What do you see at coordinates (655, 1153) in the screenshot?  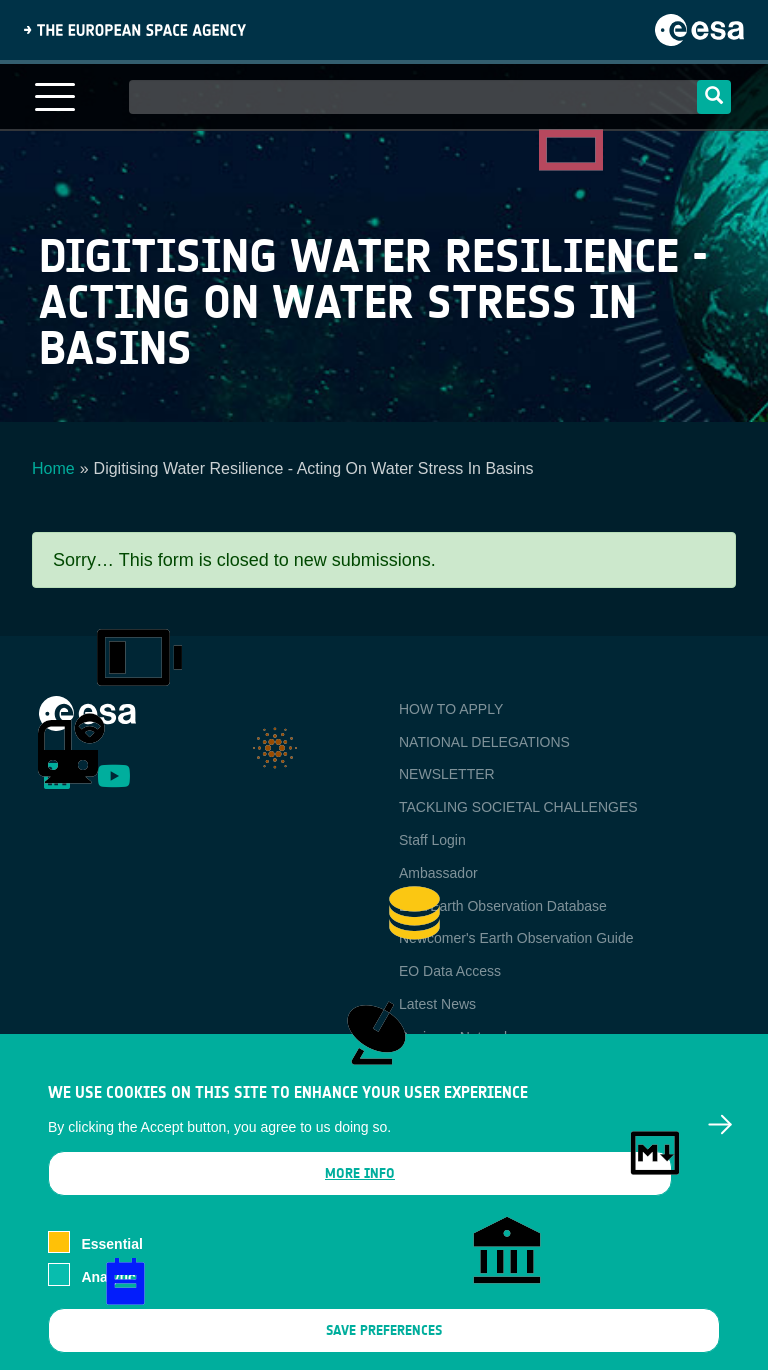 I see `indicates markdown formatting is available` at bounding box center [655, 1153].